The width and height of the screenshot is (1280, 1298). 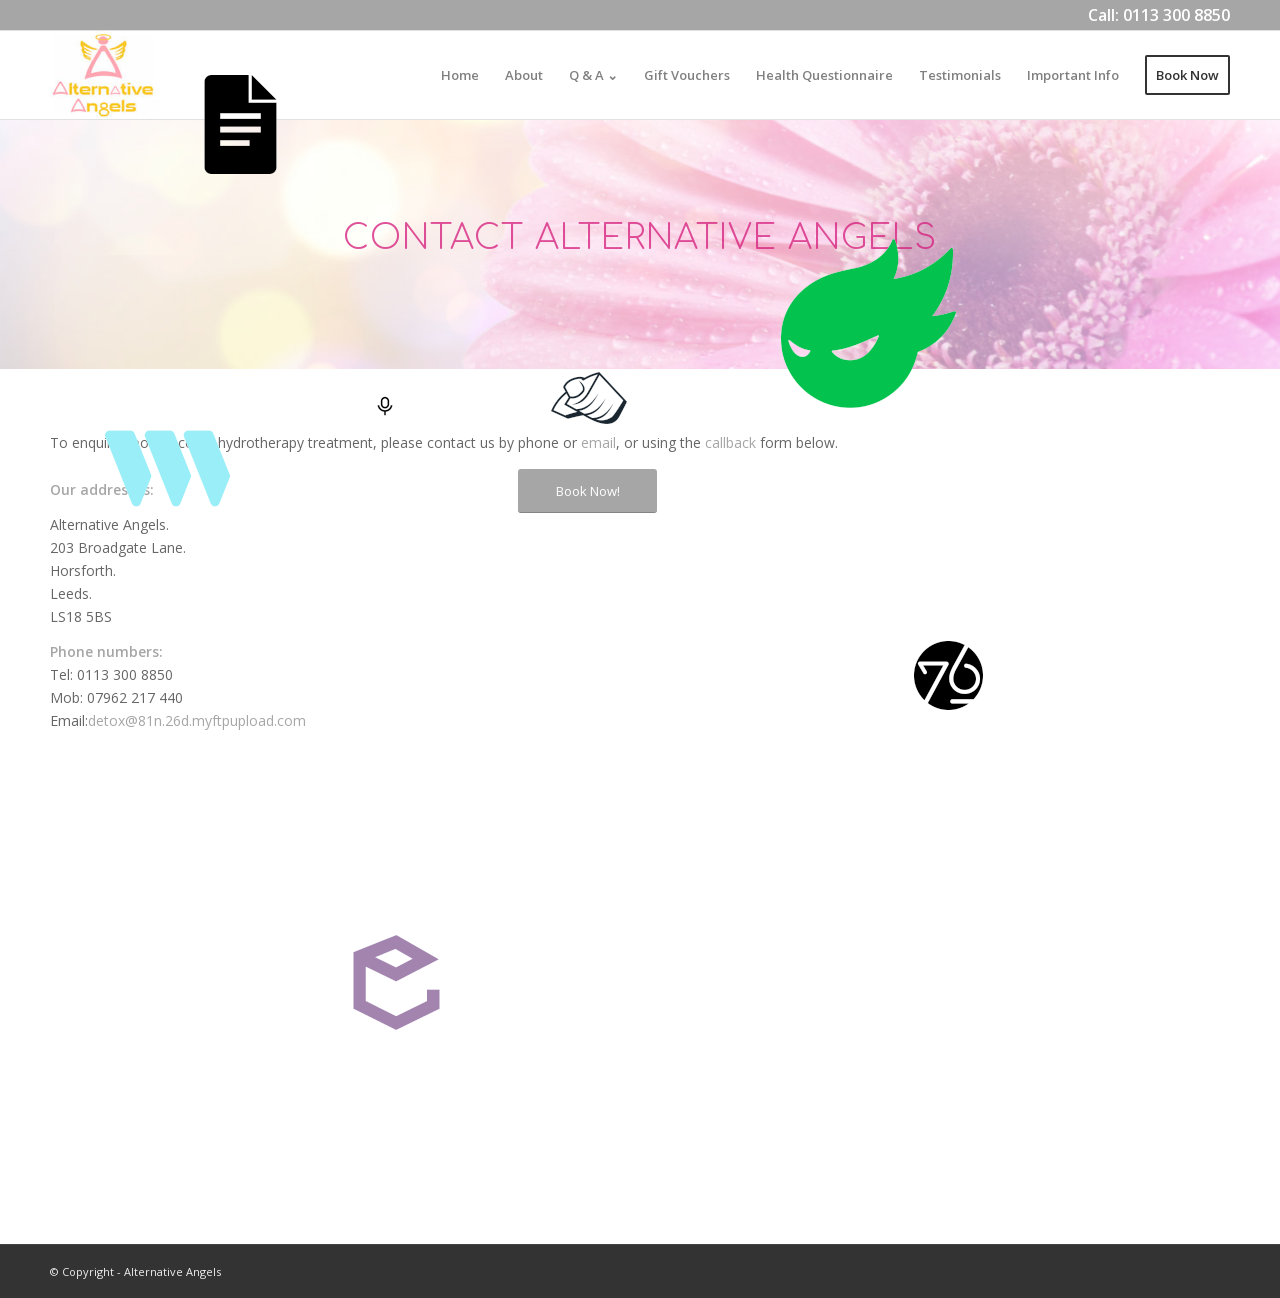 I want to click on myget package hosting service logo, so click(x=396, y=982).